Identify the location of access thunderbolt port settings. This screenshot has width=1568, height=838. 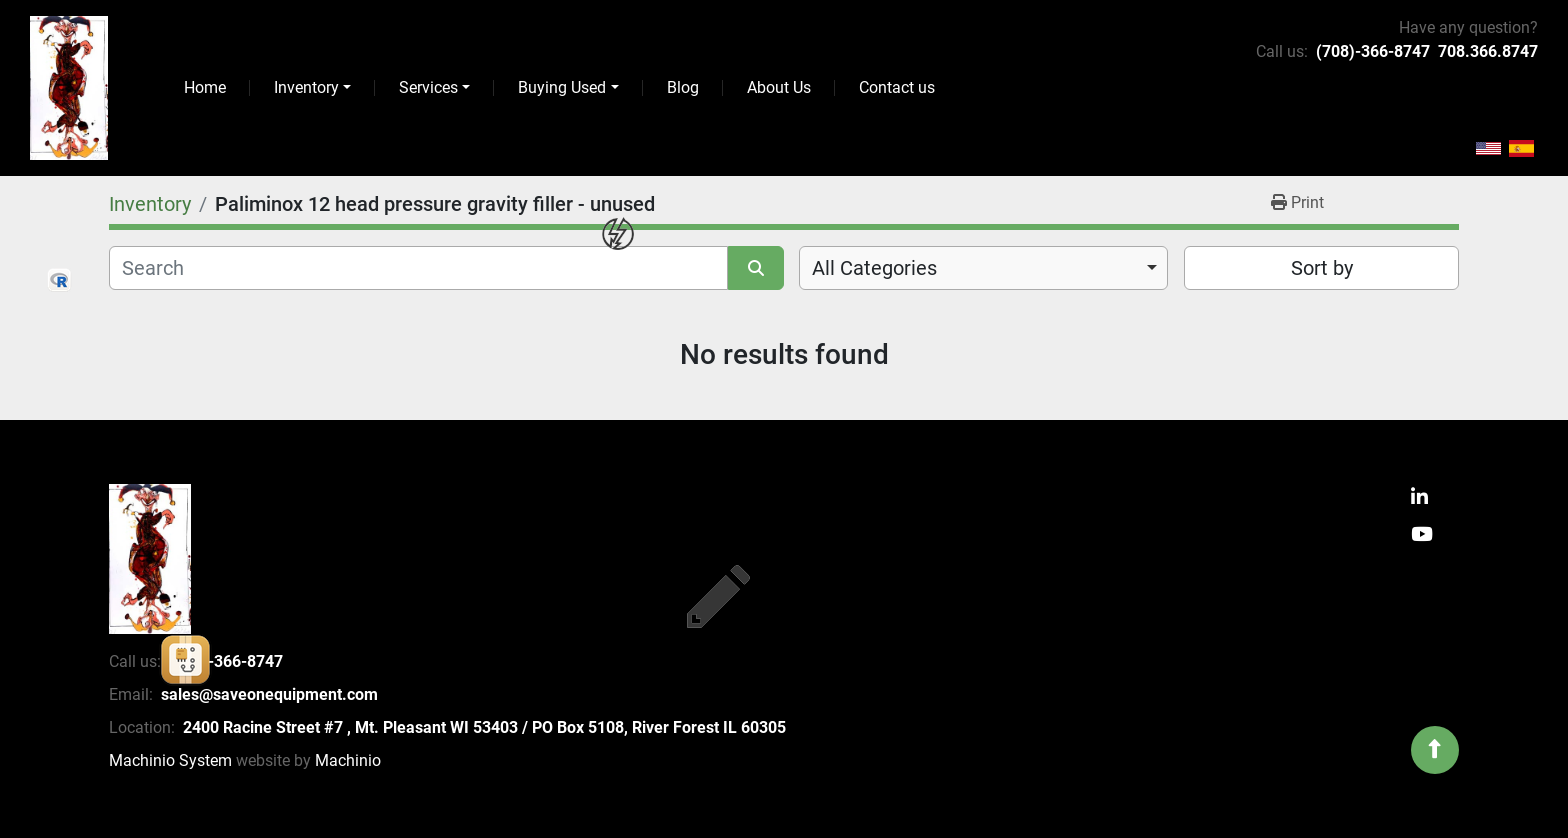
(618, 234).